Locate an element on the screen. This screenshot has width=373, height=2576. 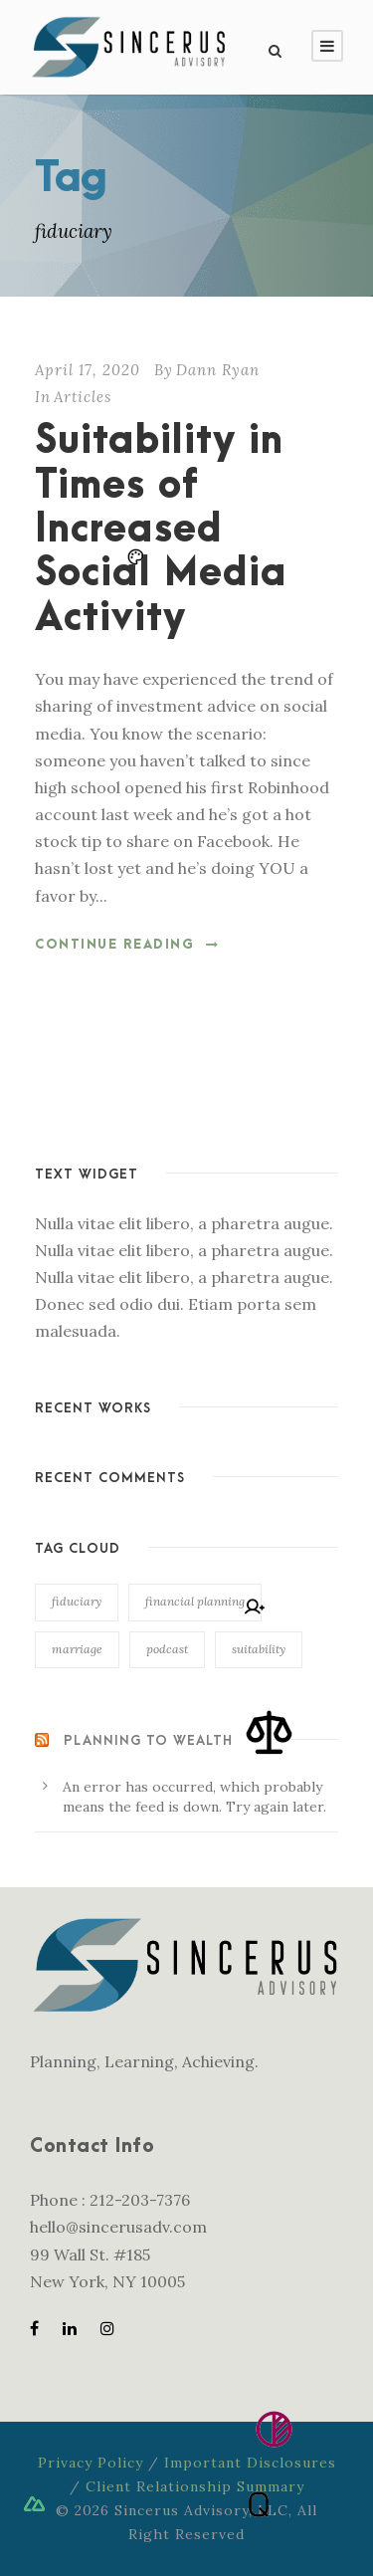
customize theme or color settings is located at coordinates (135, 556).